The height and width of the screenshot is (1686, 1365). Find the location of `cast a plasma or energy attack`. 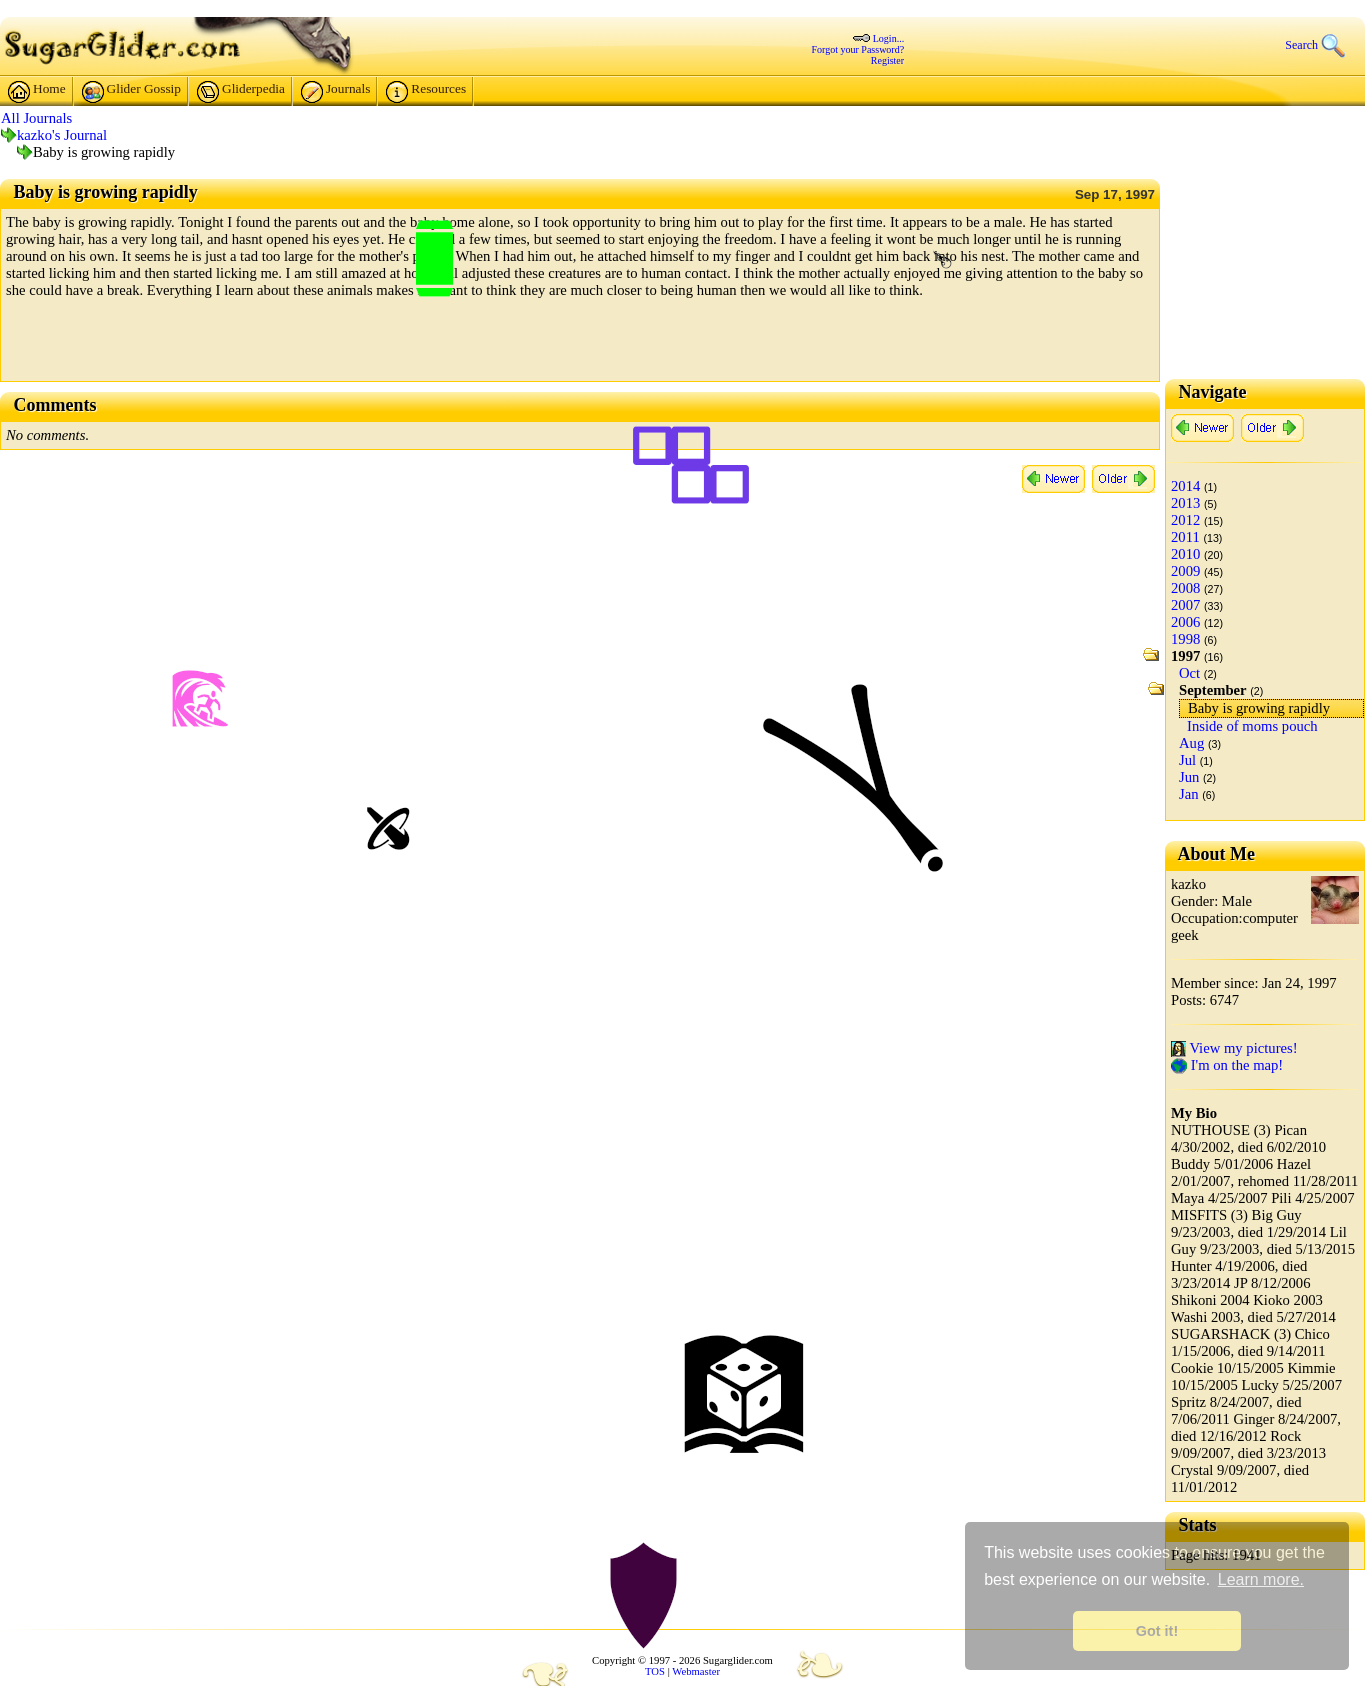

cast a plasma or energy attack is located at coordinates (942, 259).